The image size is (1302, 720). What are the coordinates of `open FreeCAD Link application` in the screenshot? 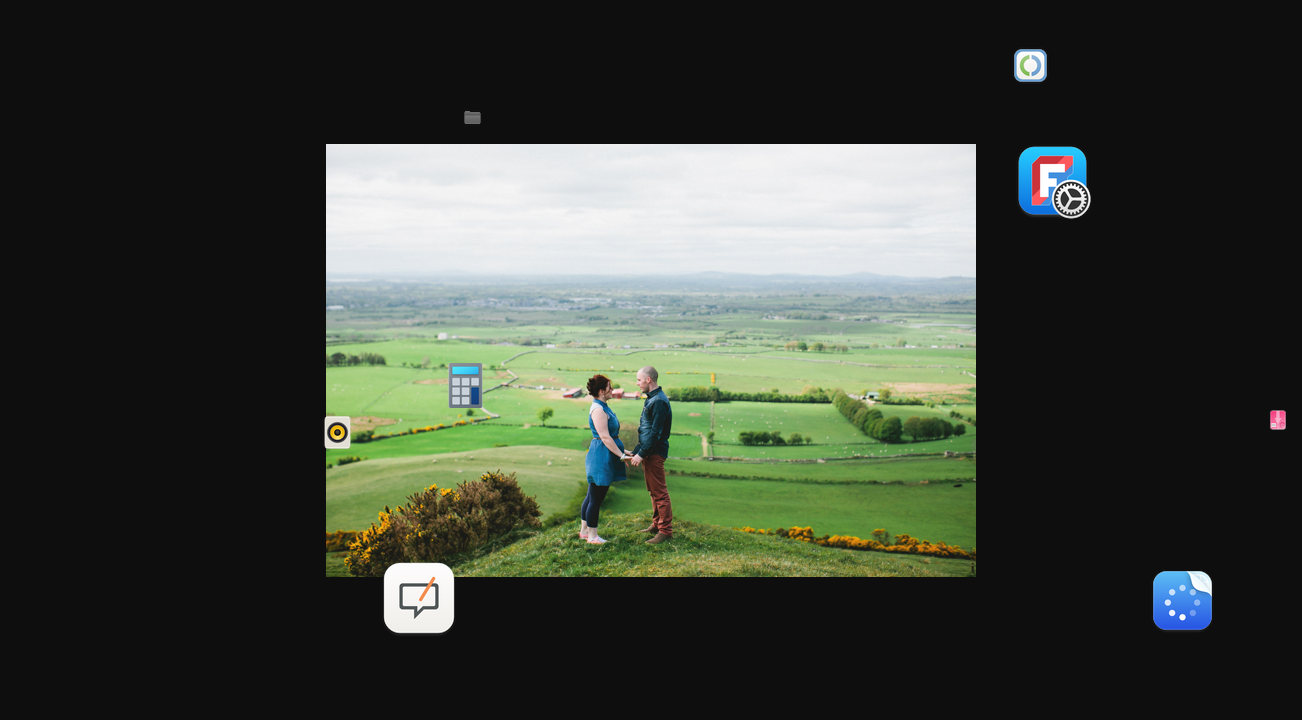 It's located at (1052, 180).